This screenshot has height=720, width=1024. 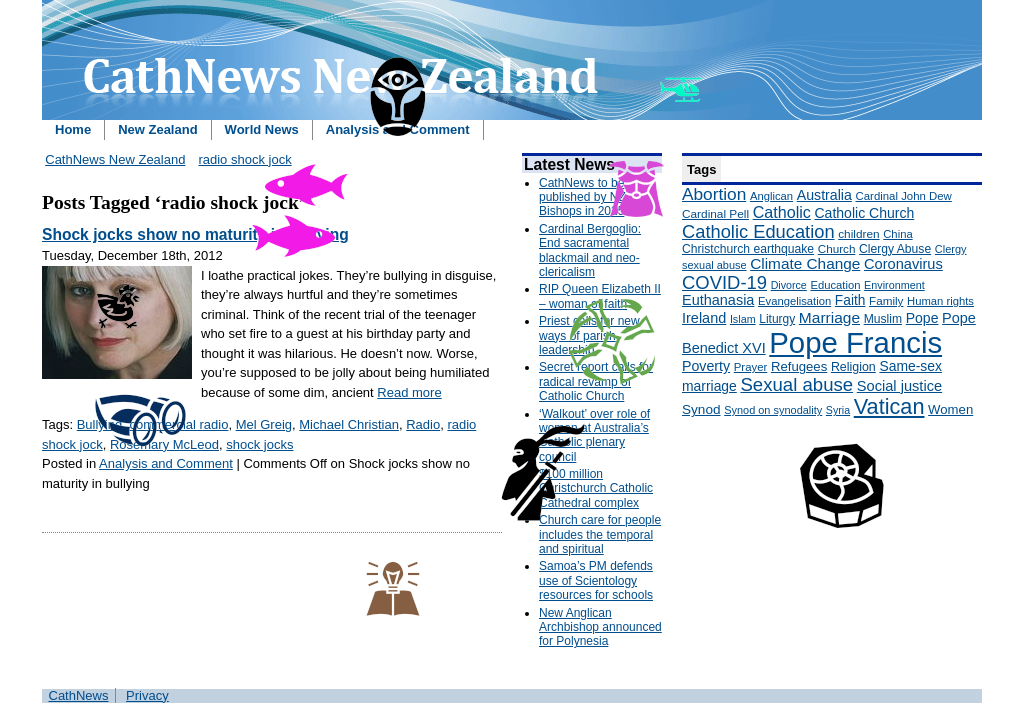 I want to click on activate mystical vision or special sight ability, so click(x=398, y=96).